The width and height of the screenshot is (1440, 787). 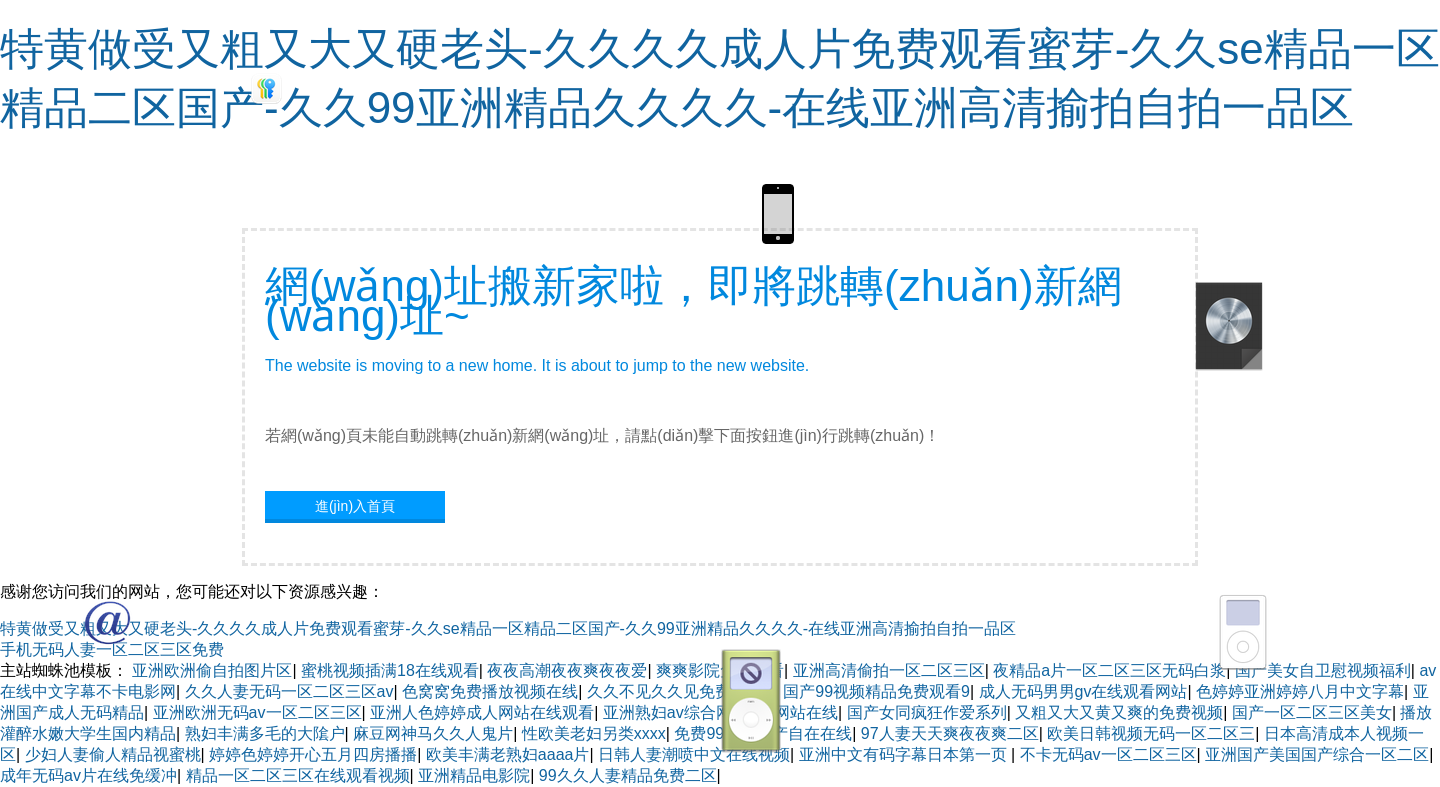 I want to click on open the passwords app to manage saved credentials, so click(x=266, y=88).